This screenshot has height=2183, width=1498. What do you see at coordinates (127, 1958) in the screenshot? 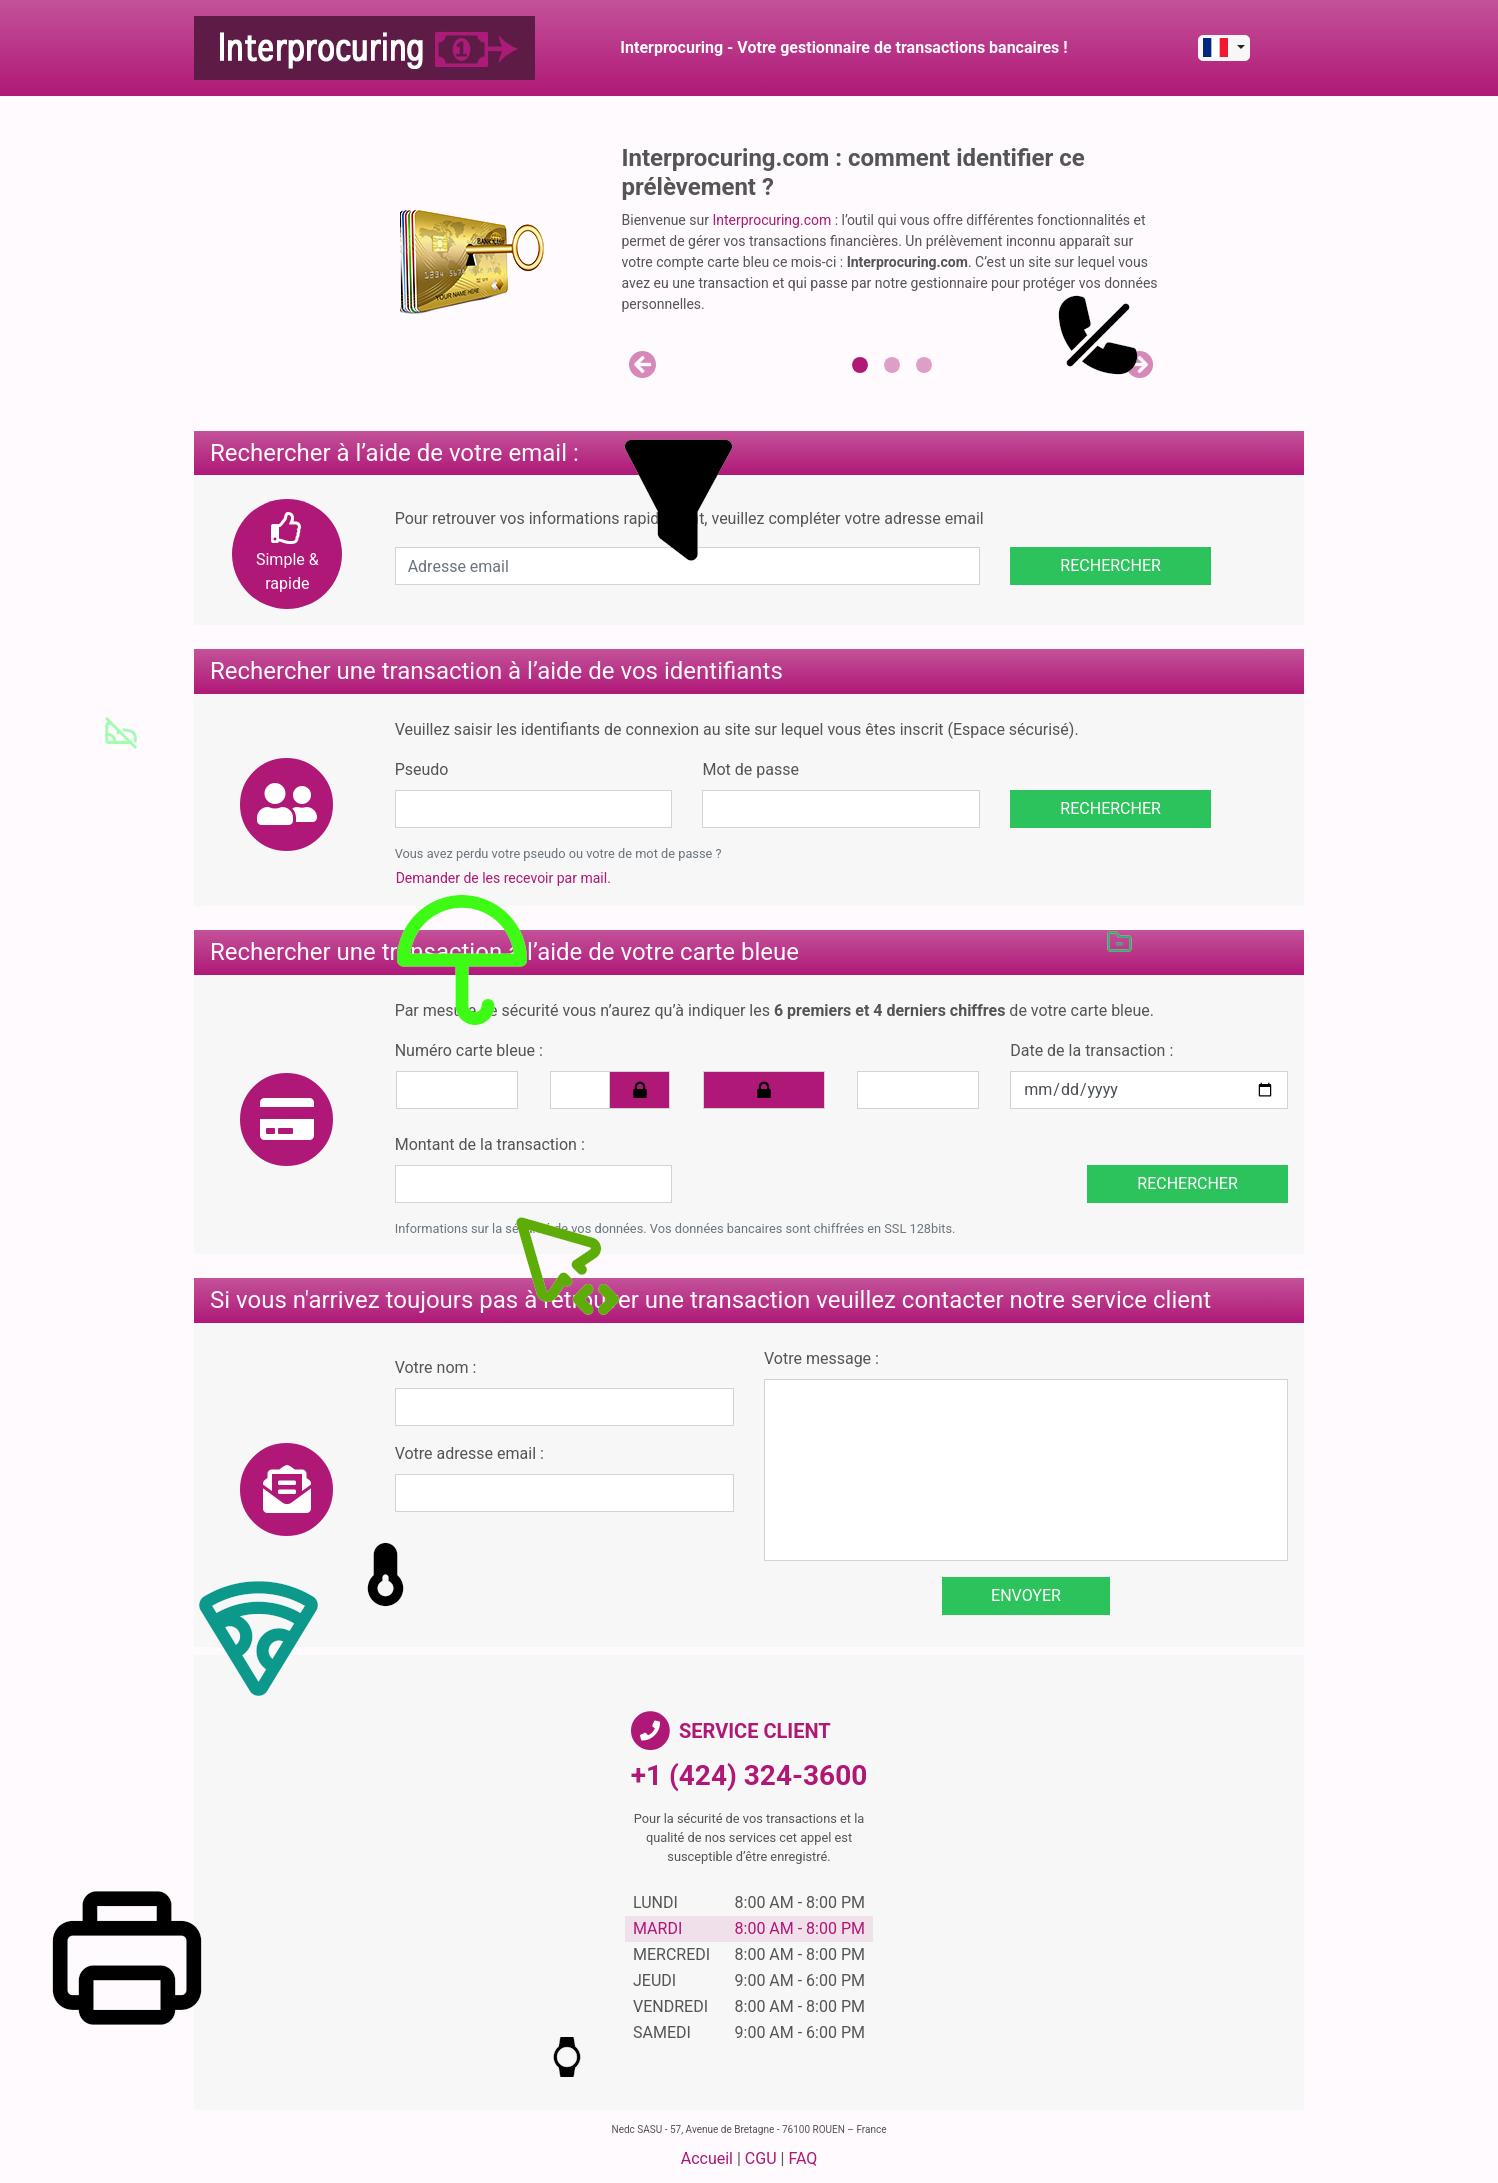
I see `print the current document` at bounding box center [127, 1958].